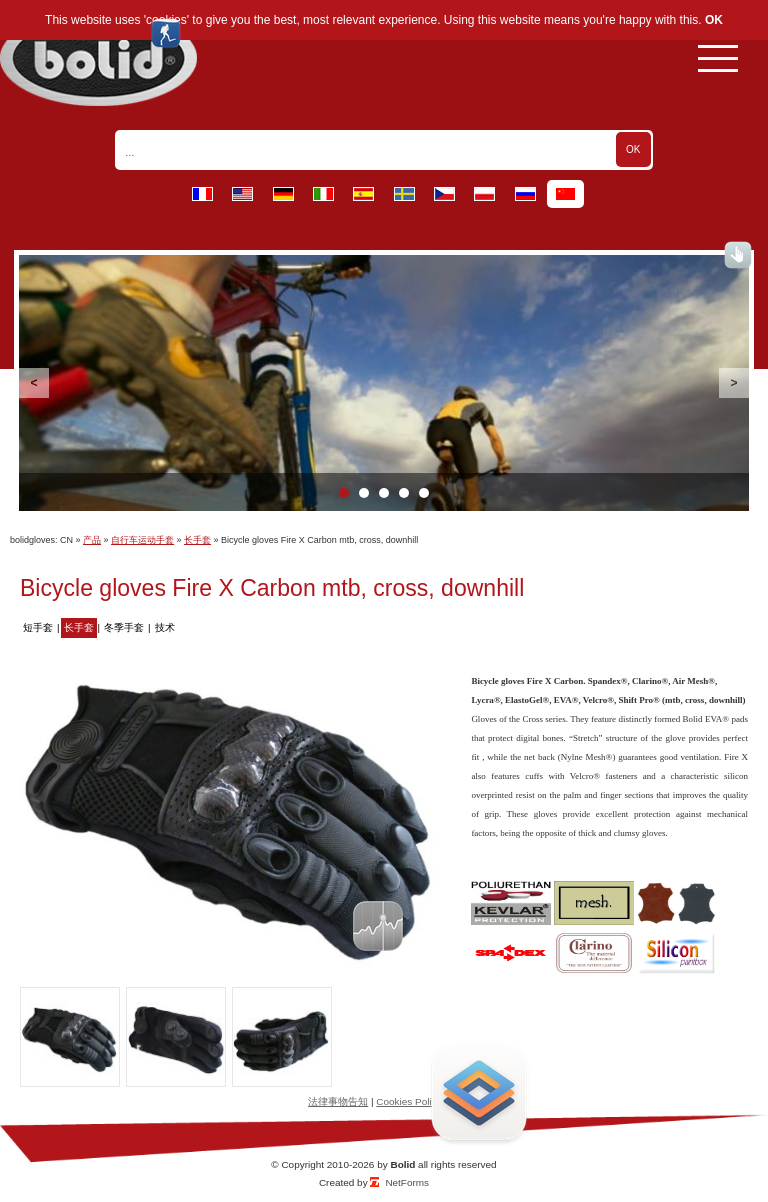  I want to click on open the stocks app, so click(378, 926).